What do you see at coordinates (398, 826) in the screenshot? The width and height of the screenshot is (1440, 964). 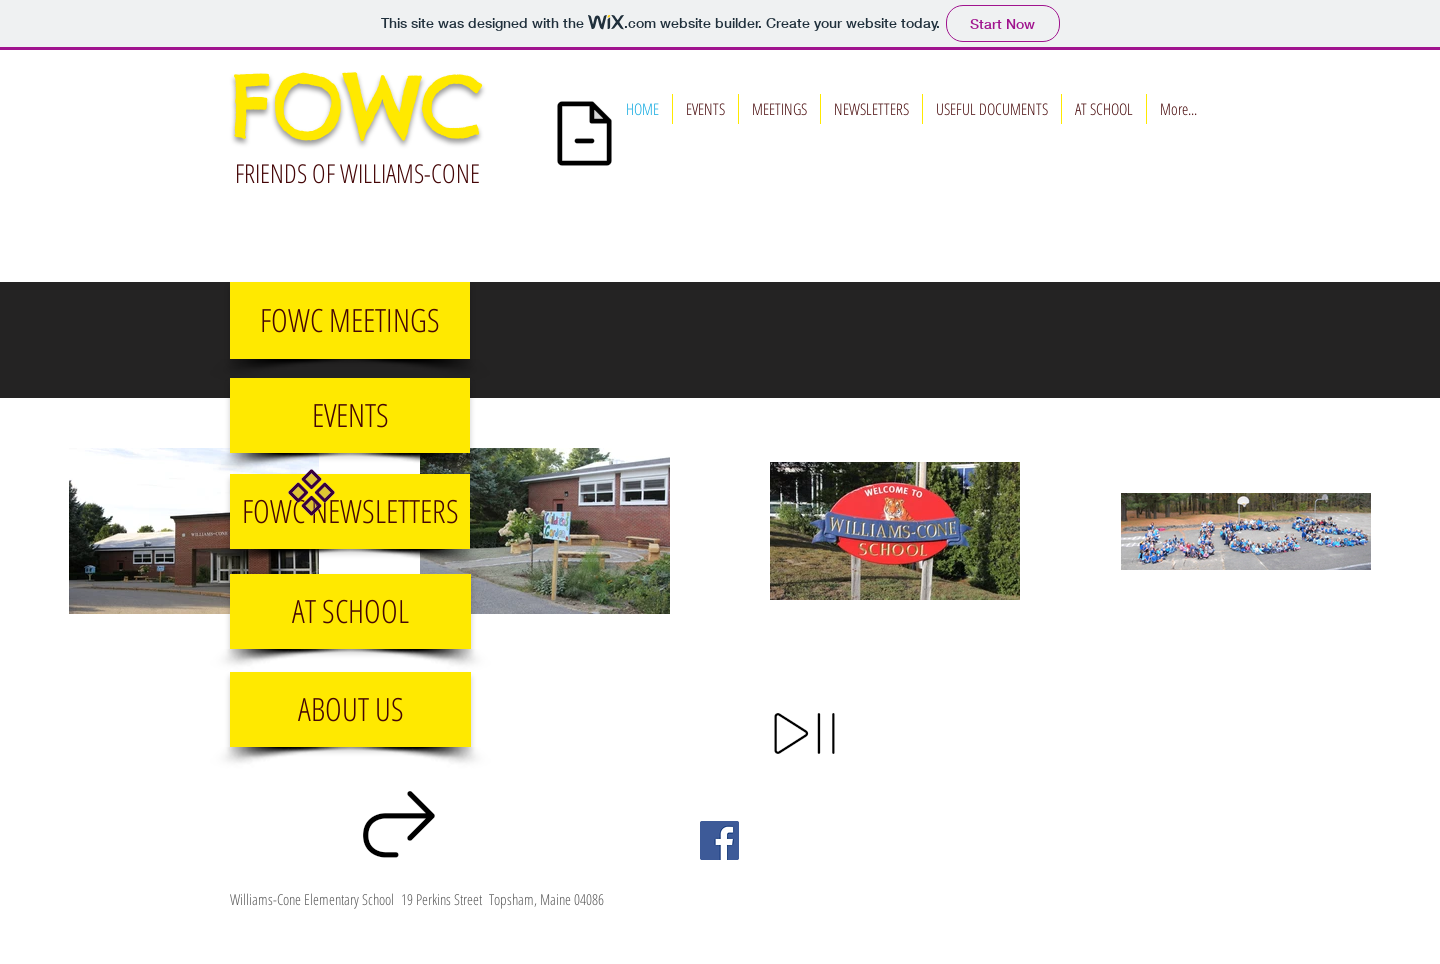 I see `redo the last undone action` at bounding box center [398, 826].